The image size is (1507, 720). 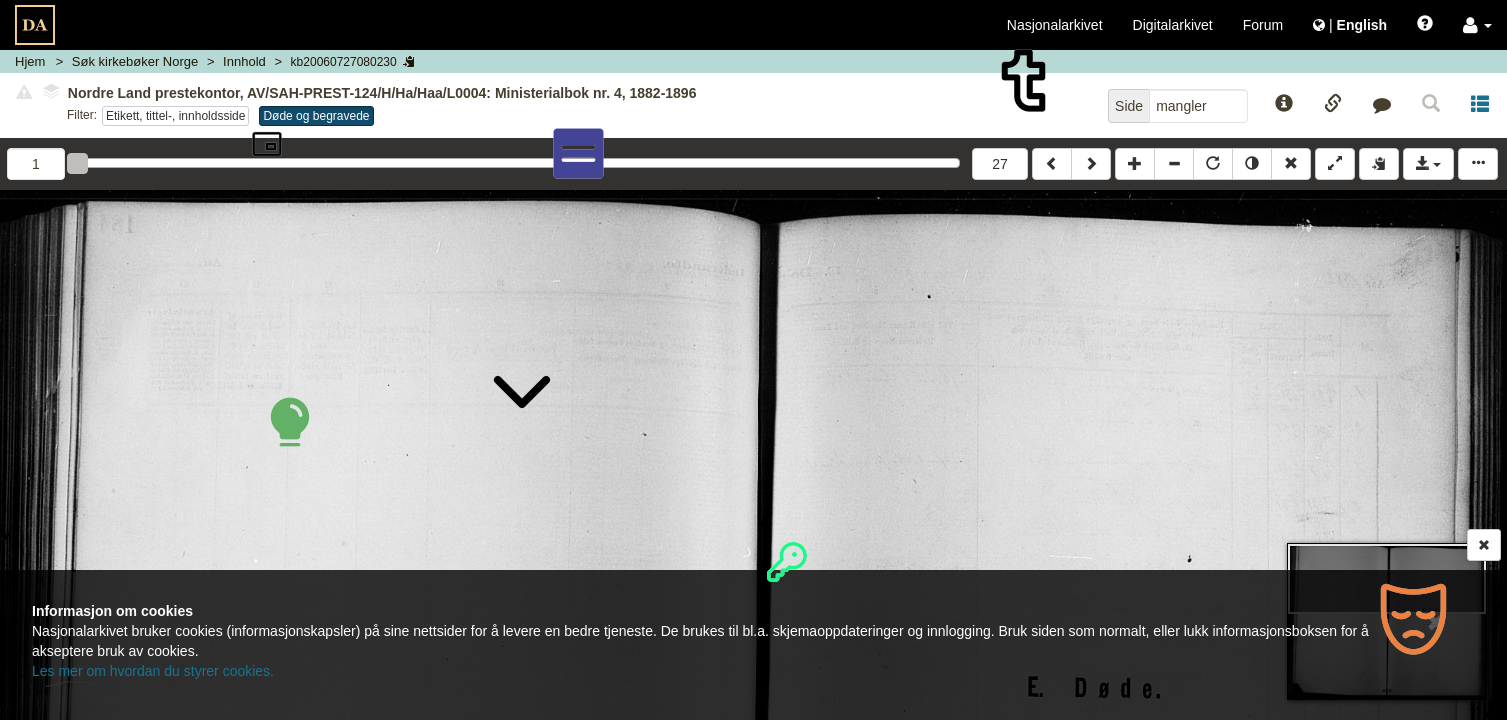 What do you see at coordinates (578, 153) in the screenshot?
I see `indicates equality or comparison between values` at bounding box center [578, 153].